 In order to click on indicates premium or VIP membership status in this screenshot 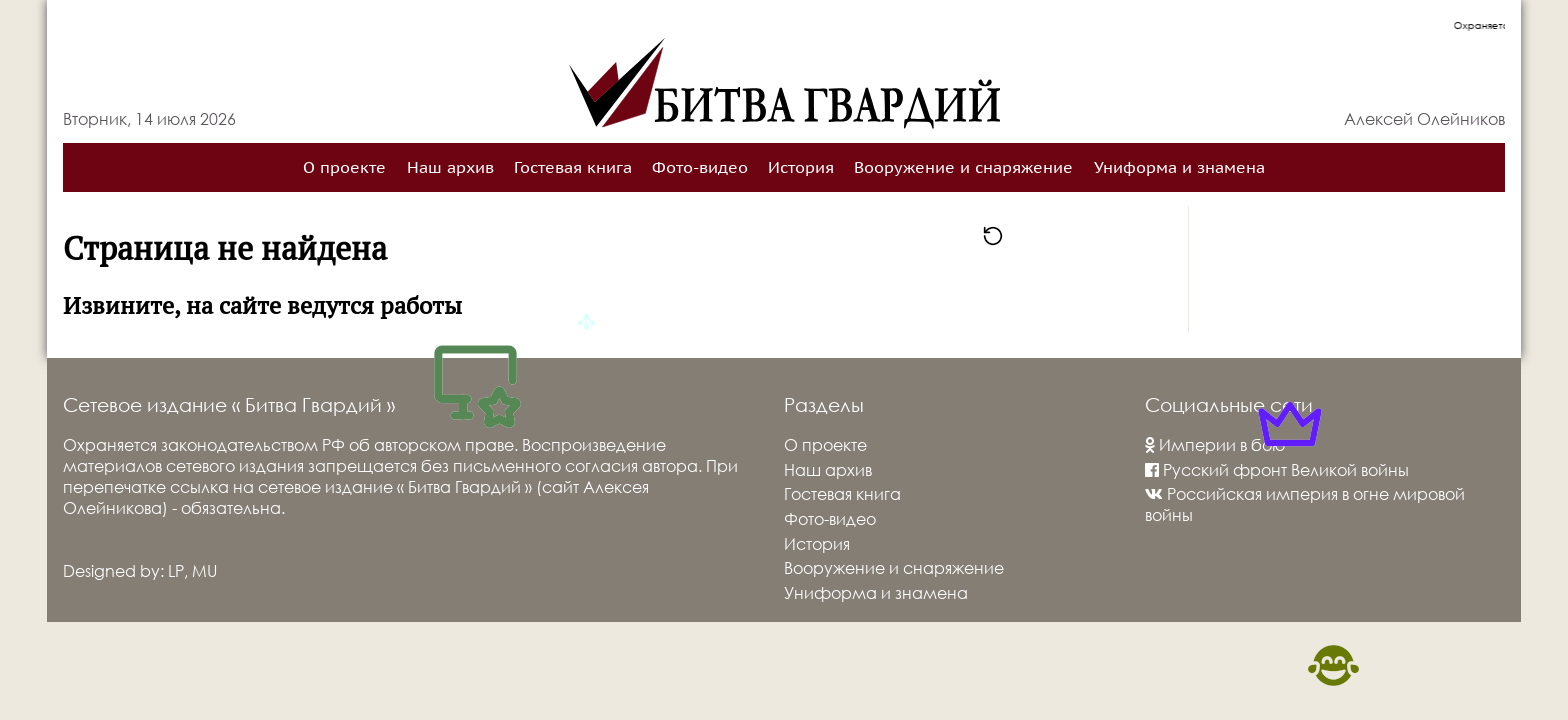, I will do `click(1290, 424)`.